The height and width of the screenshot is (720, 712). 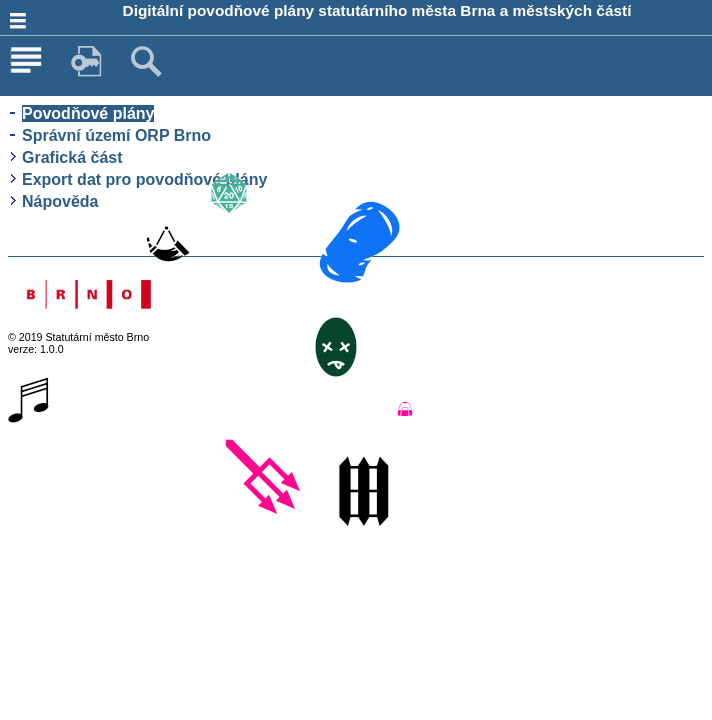 I want to click on play music or audio, so click(x=29, y=400).